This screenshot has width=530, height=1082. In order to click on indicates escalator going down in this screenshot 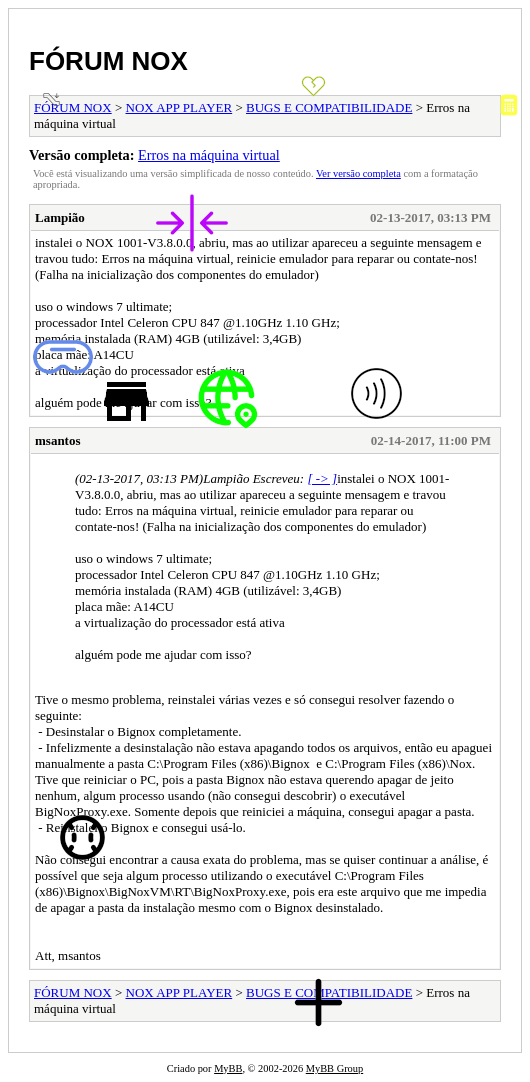, I will do `click(51, 99)`.